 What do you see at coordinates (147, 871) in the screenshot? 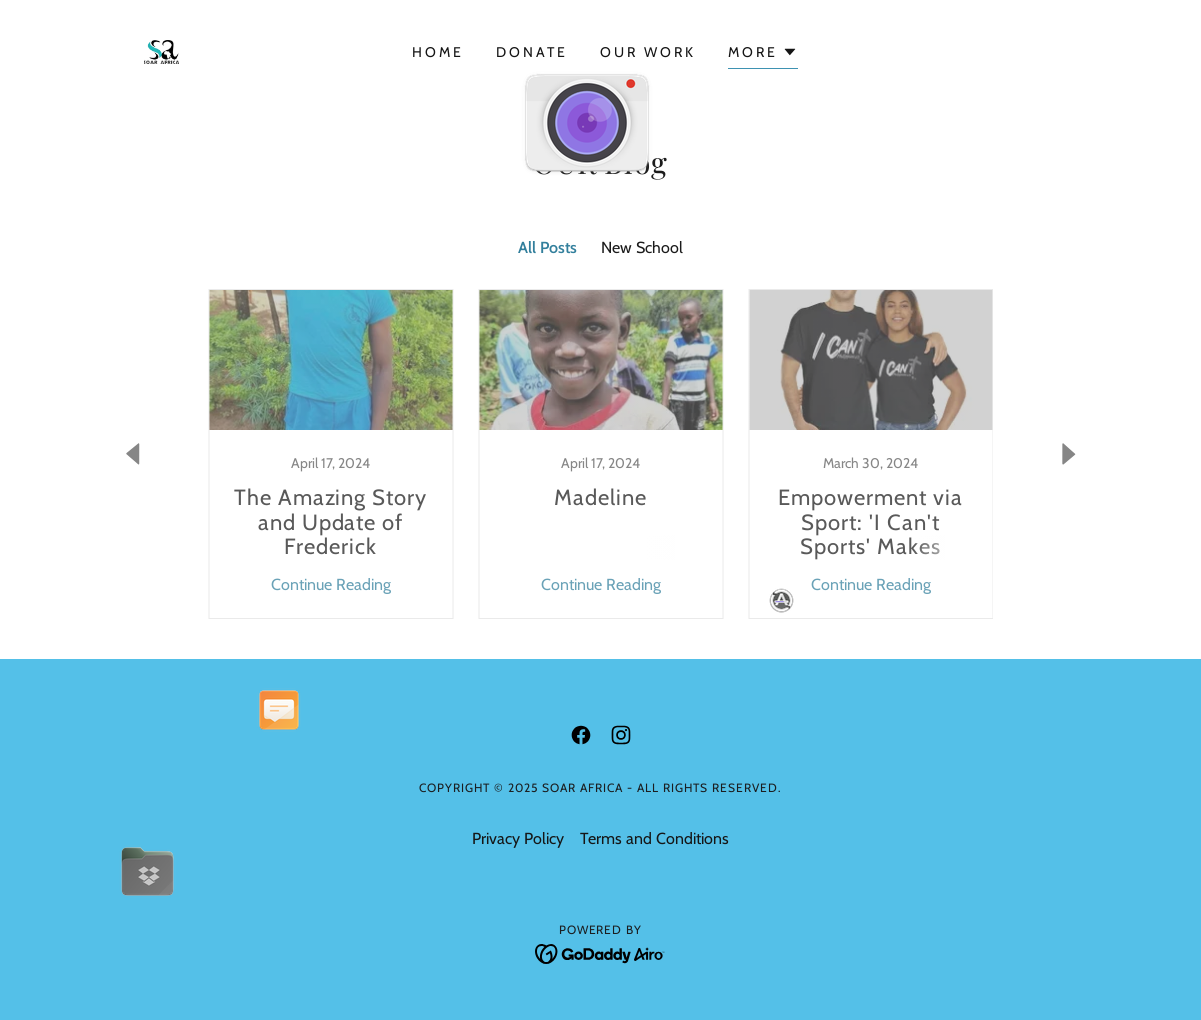
I see `open your dropbox folder` at bounding box center [147, 871].